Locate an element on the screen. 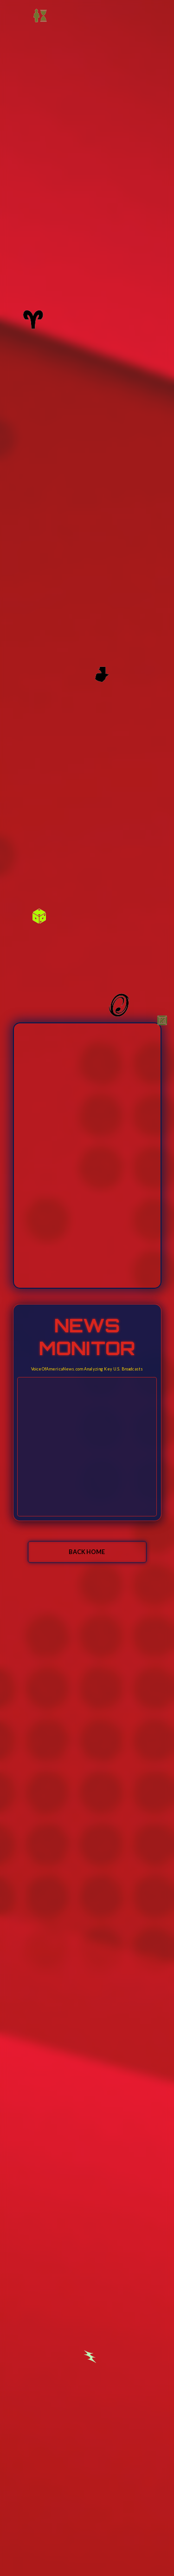  select Guatemala as your country or region is located at coordinates (102, 674).